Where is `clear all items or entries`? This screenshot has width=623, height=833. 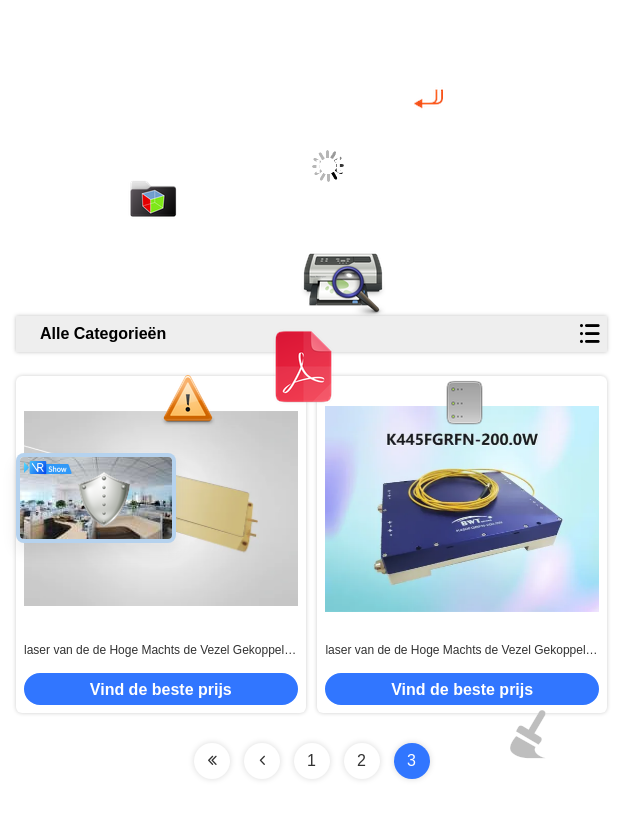 clear all items or entries is located at coordinates (531, 737).